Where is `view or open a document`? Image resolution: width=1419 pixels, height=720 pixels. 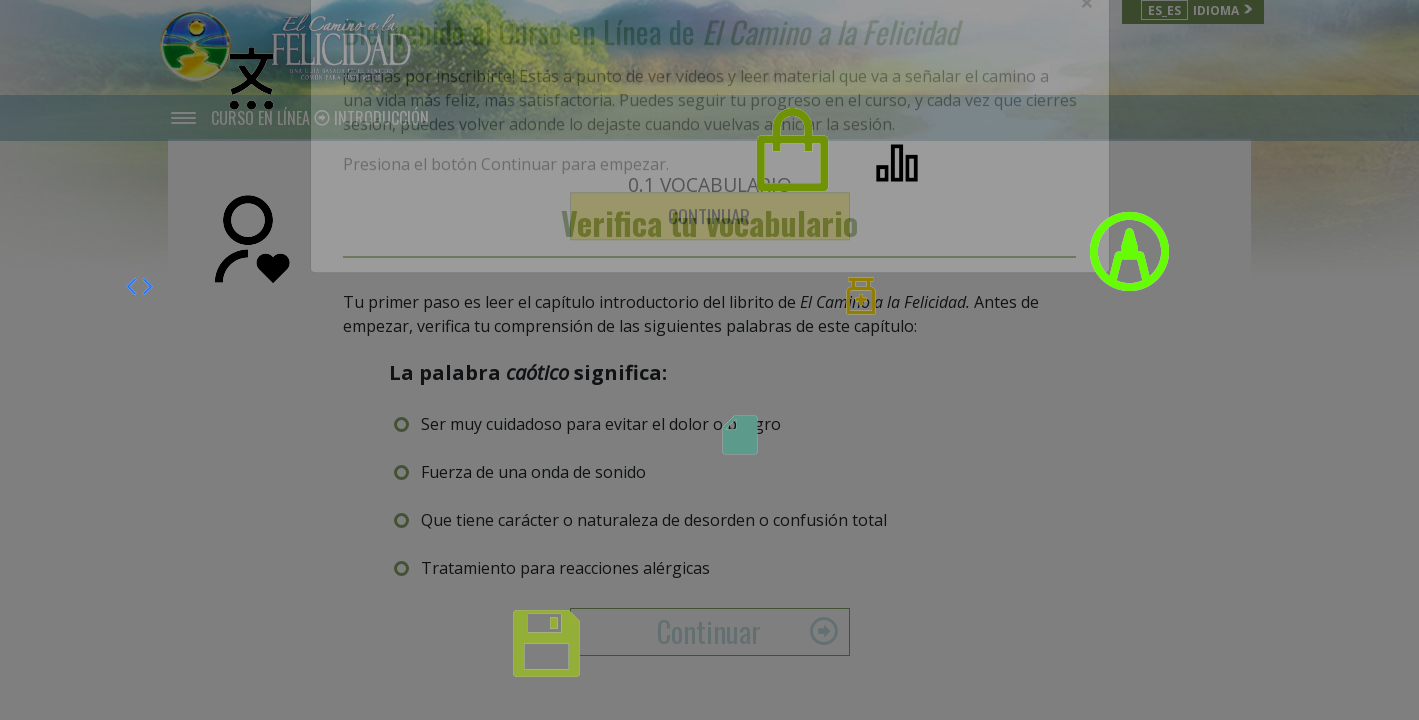
view or open a document is located at coordinates (740, 435).